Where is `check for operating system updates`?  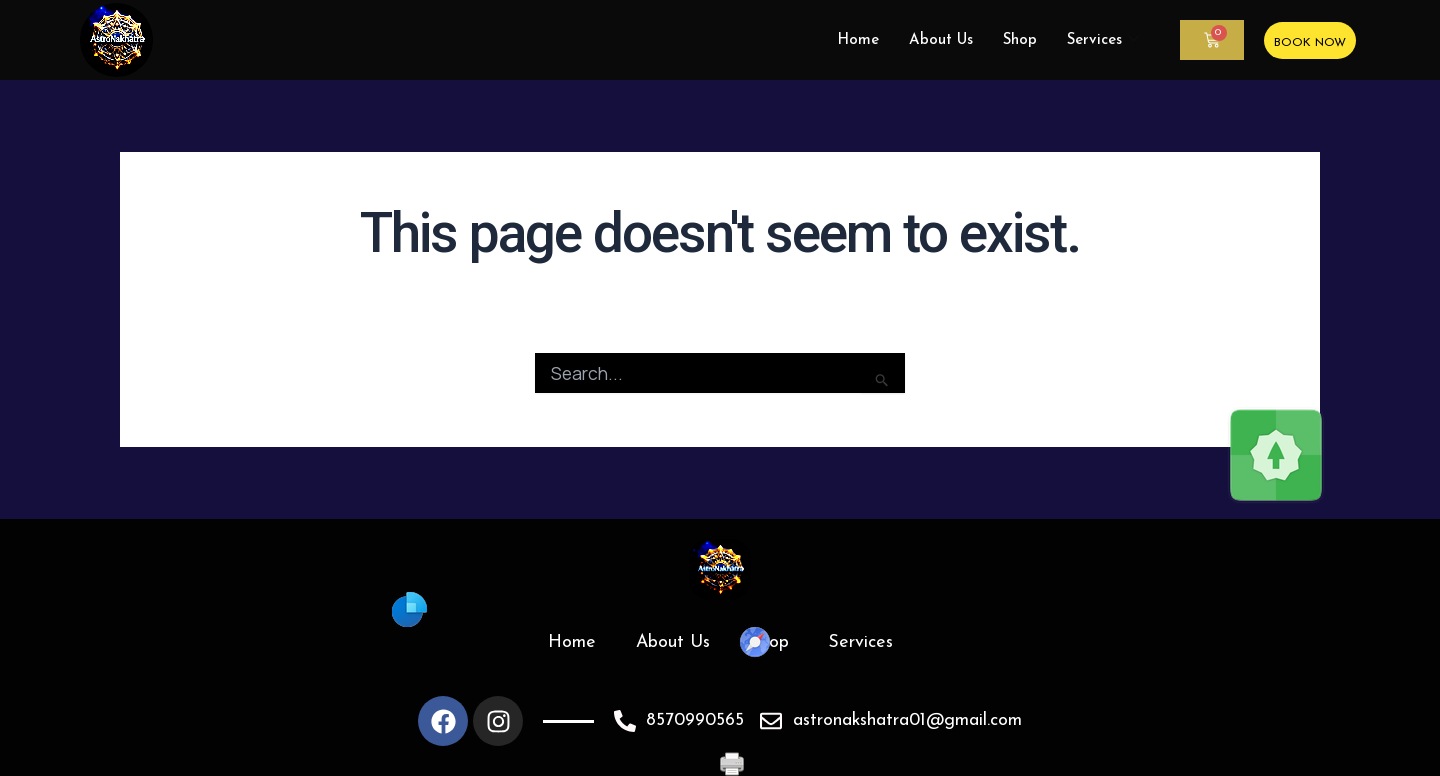
check for operating system updates is located at coordinates (1276, 455).